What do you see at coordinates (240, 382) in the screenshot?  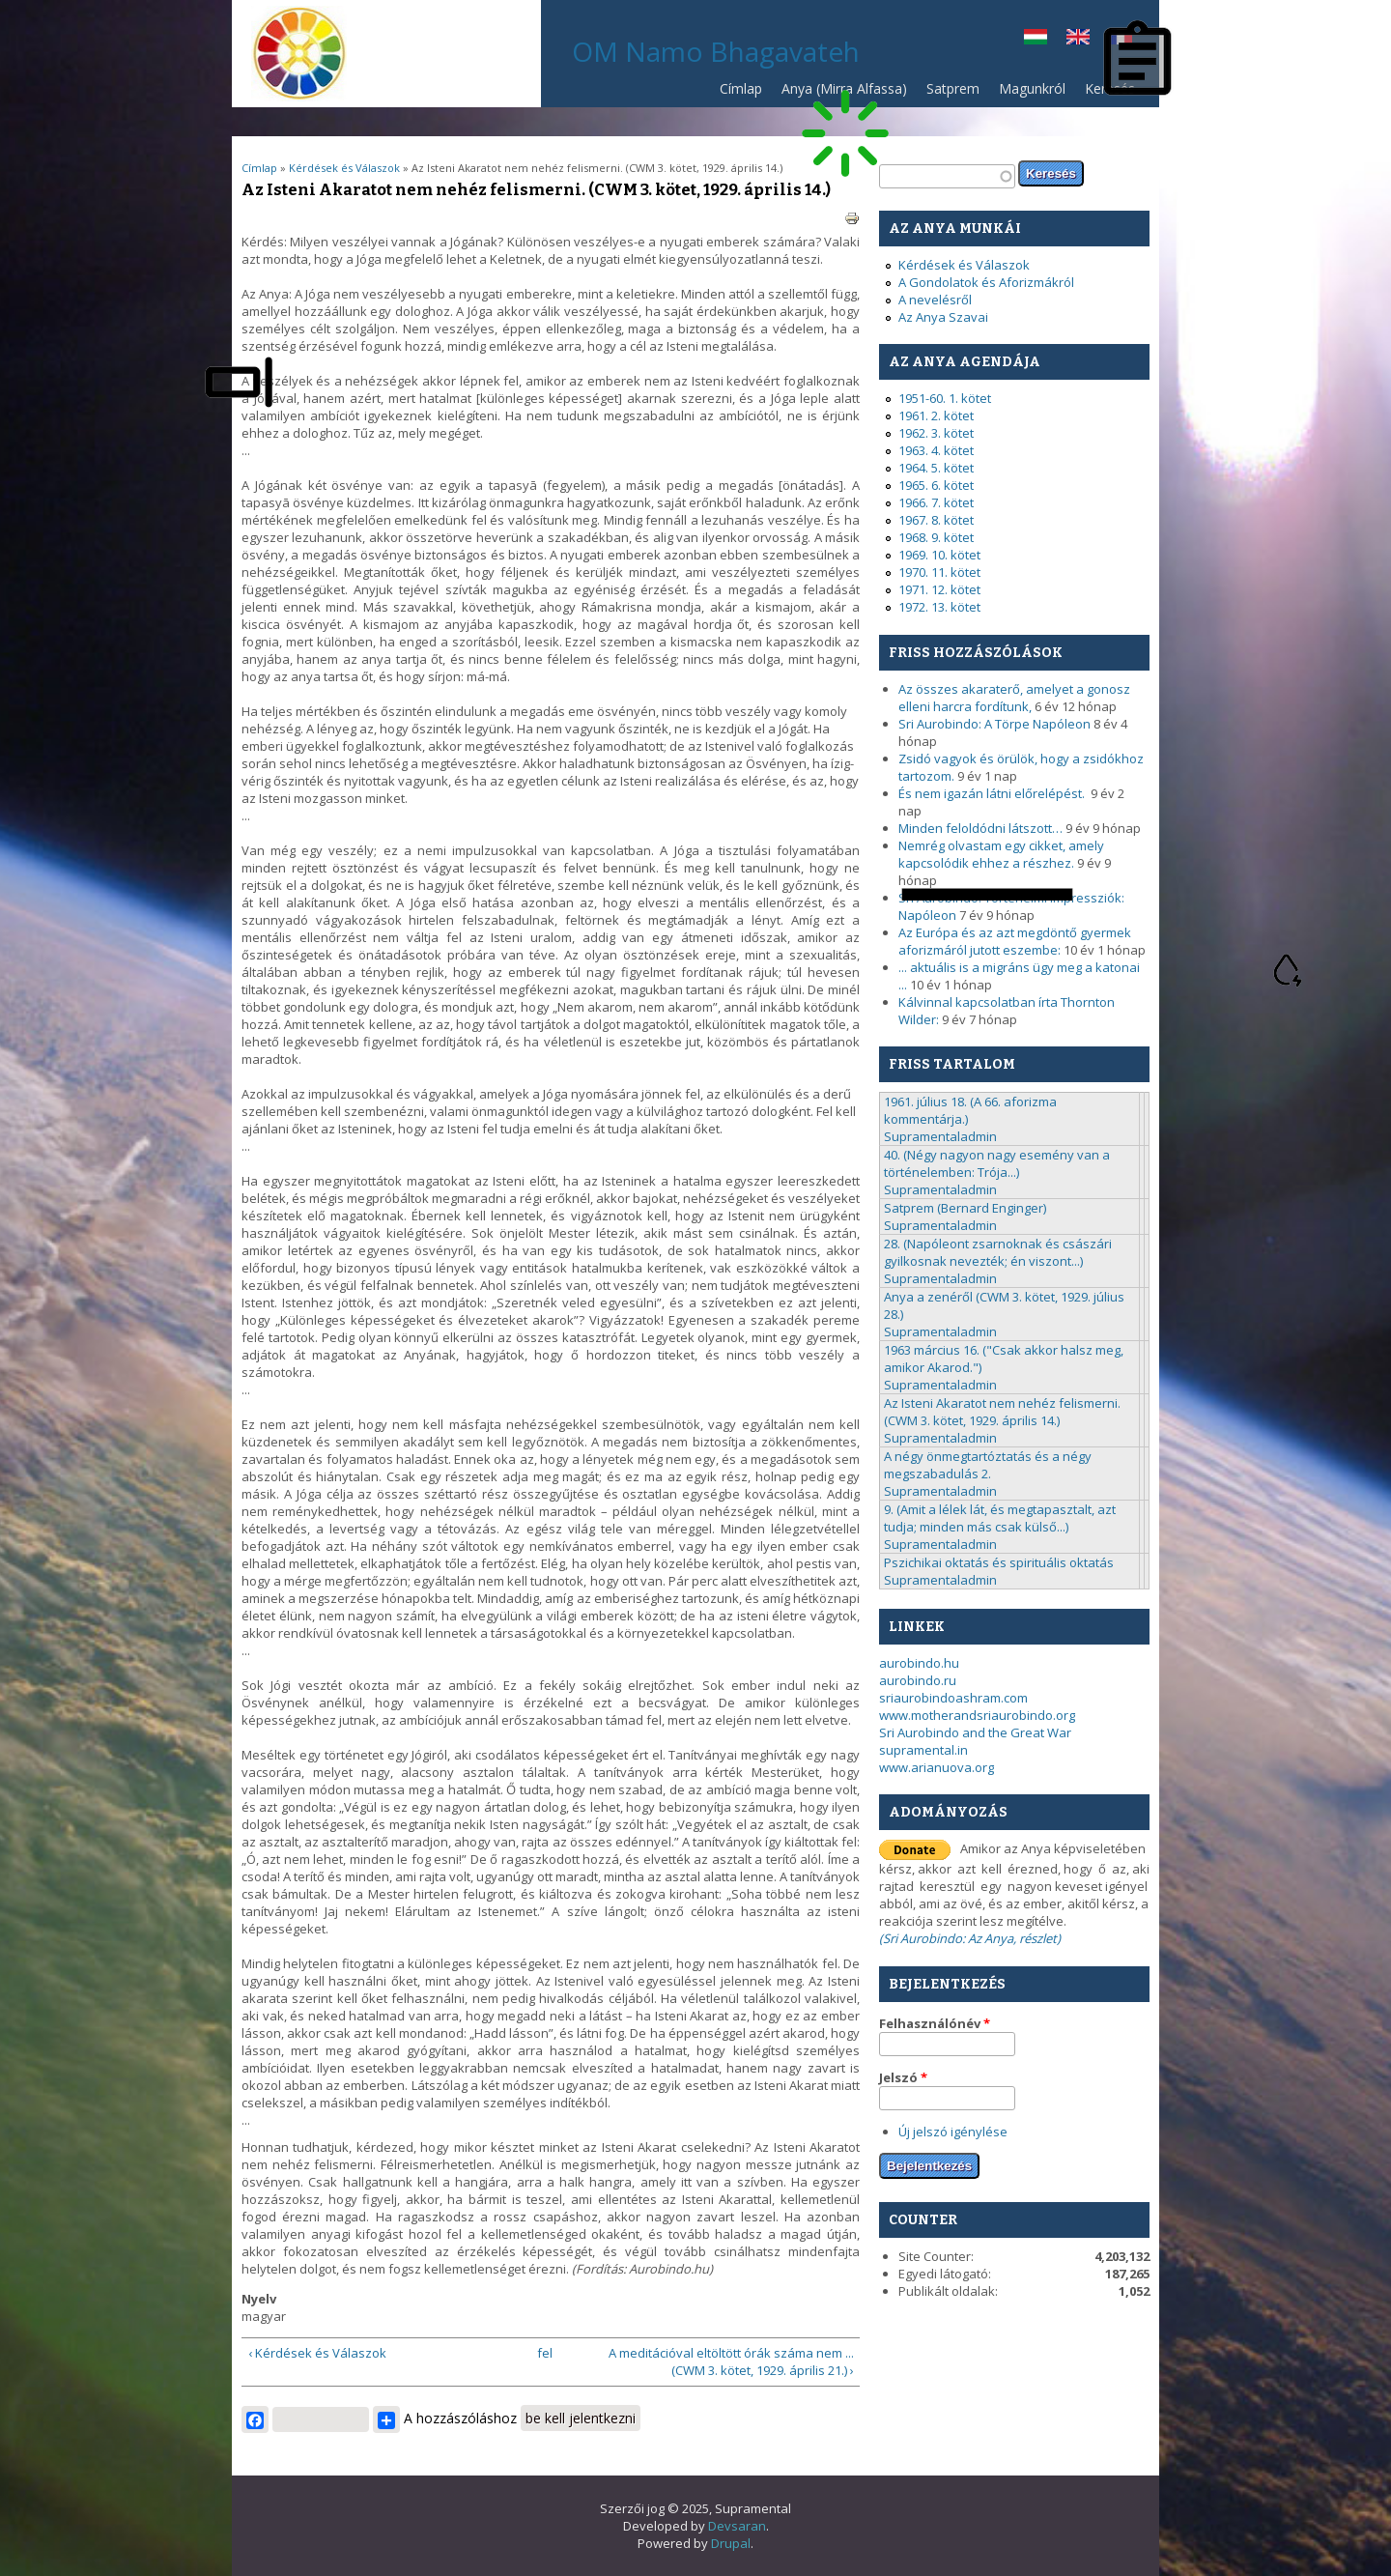 I see `align content to the right` at bounding box center [240, 382].